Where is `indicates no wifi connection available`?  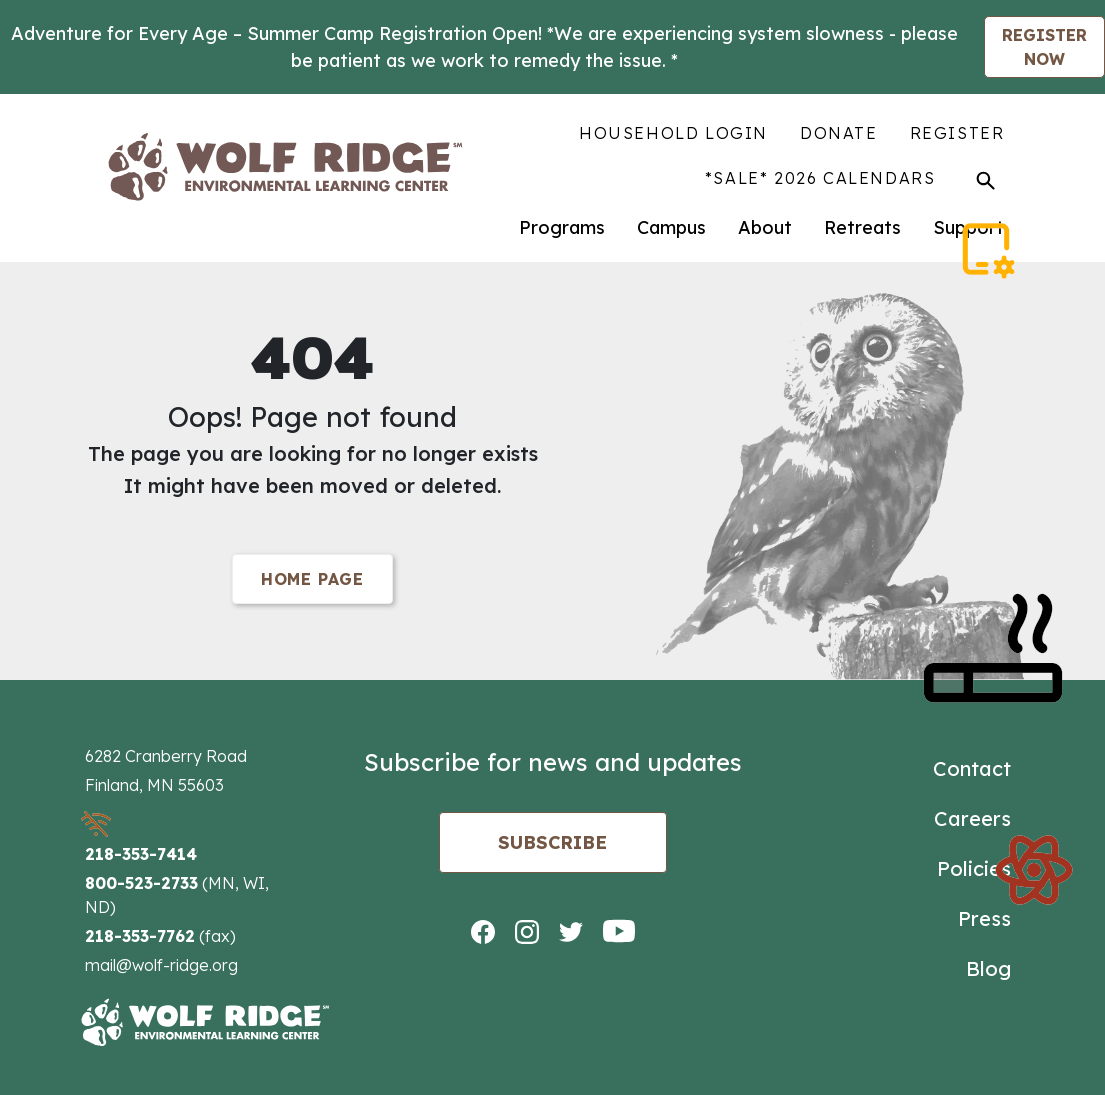 indicates no wifi connection available is located at coordinates (96, 824).